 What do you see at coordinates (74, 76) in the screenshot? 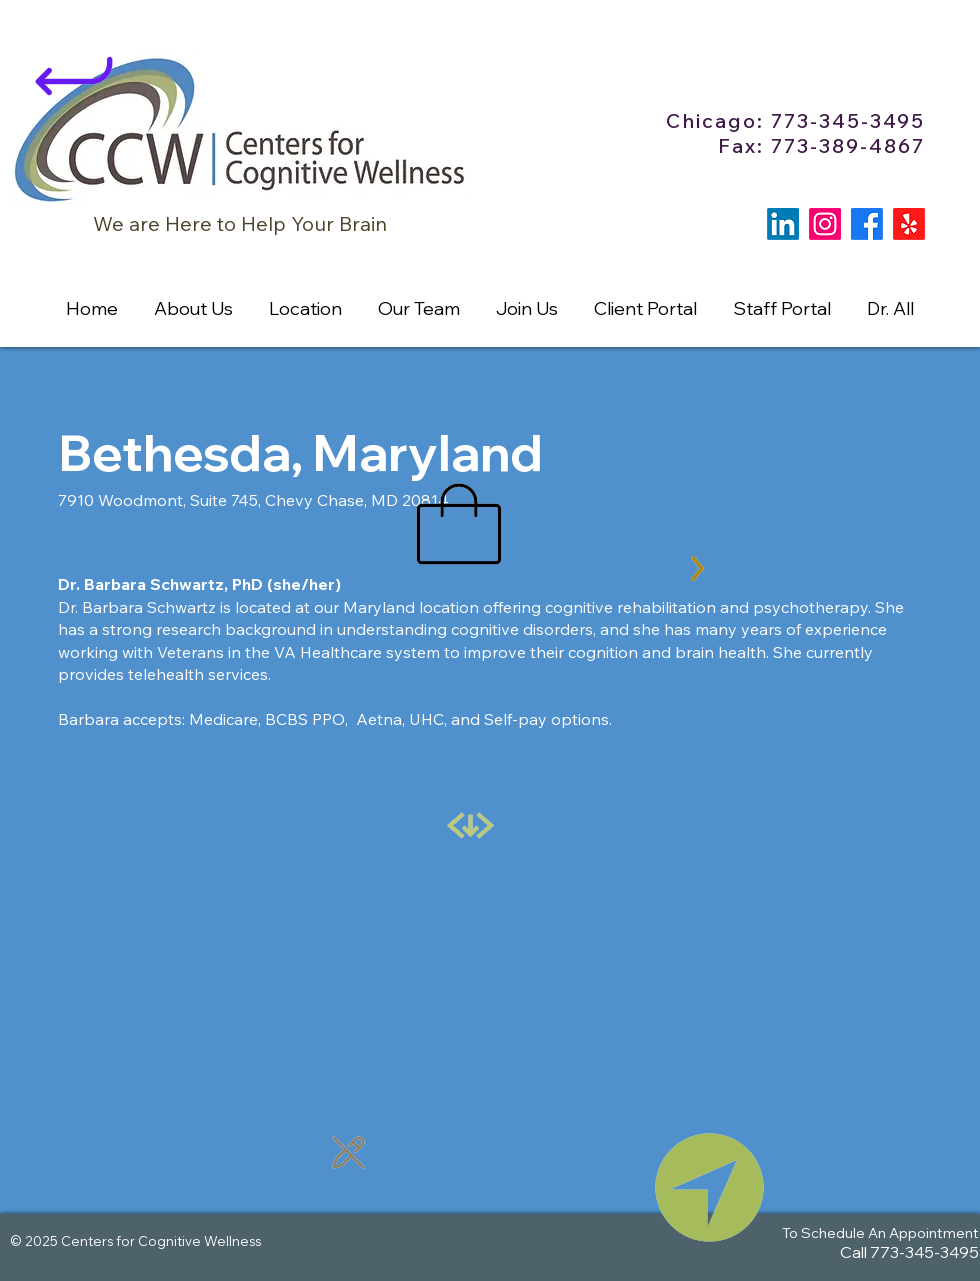
I see `return to previous screen or step` at bounding box center [74, 76].